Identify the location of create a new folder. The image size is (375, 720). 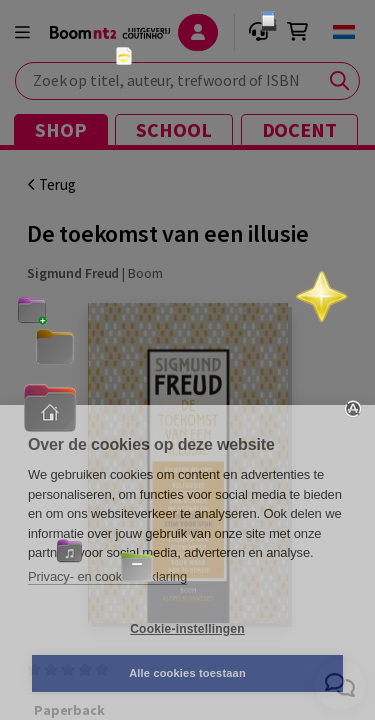
(32, 310).